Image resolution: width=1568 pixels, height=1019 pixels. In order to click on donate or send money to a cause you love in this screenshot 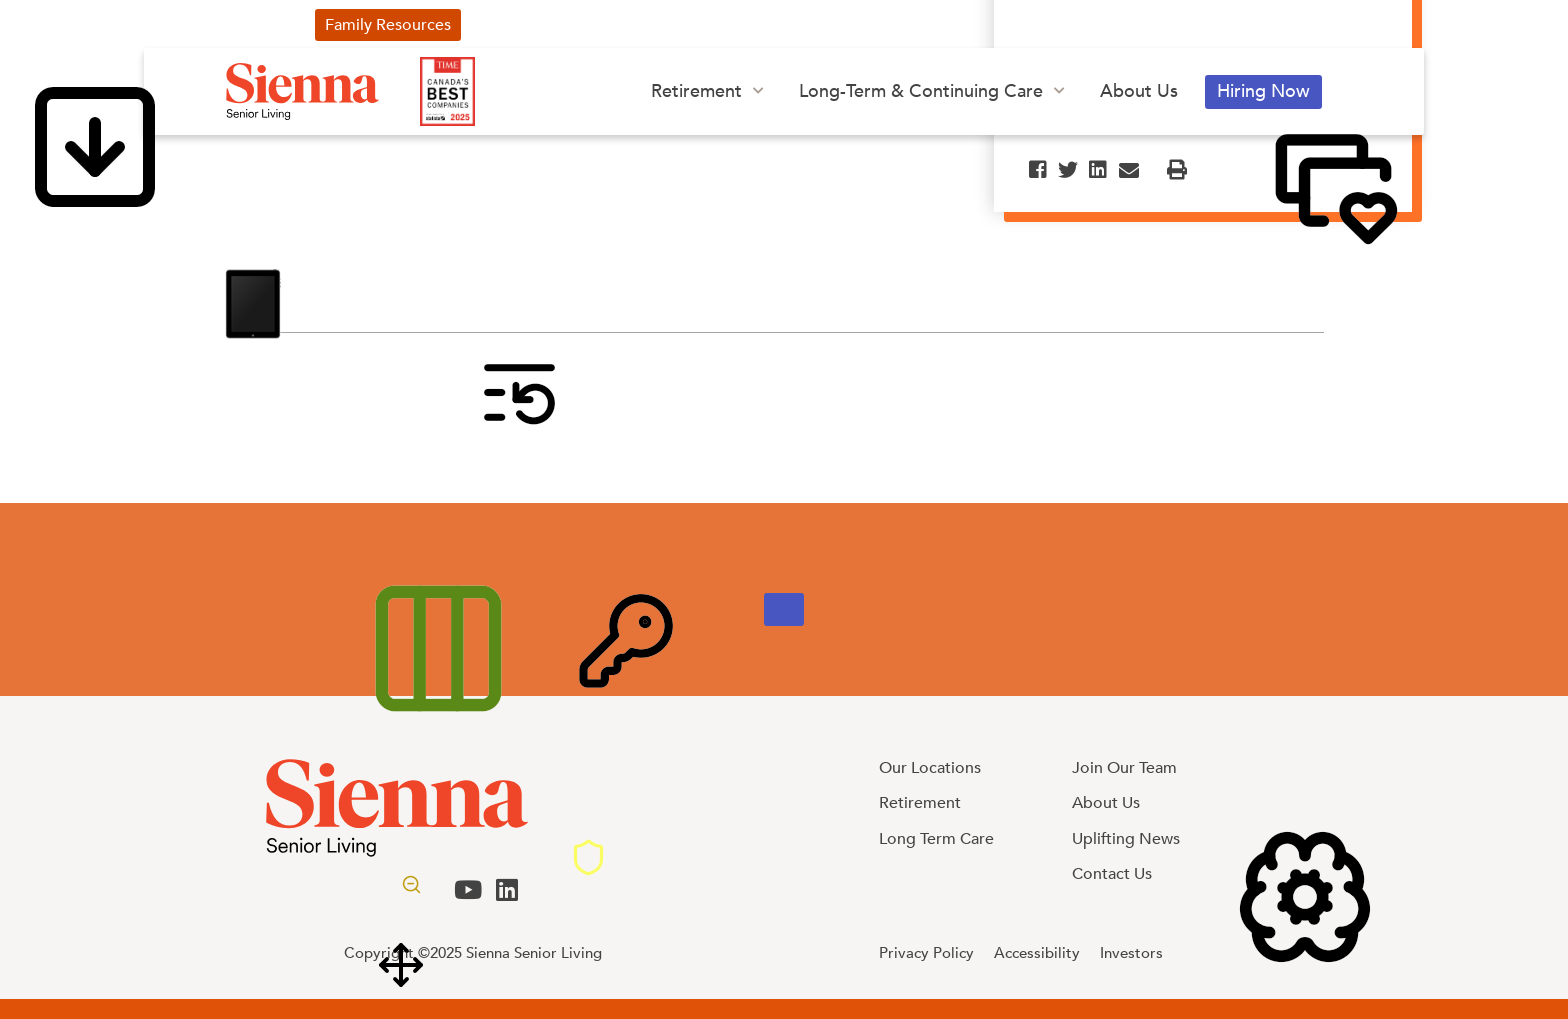, I will do `click(1333, 180)`.